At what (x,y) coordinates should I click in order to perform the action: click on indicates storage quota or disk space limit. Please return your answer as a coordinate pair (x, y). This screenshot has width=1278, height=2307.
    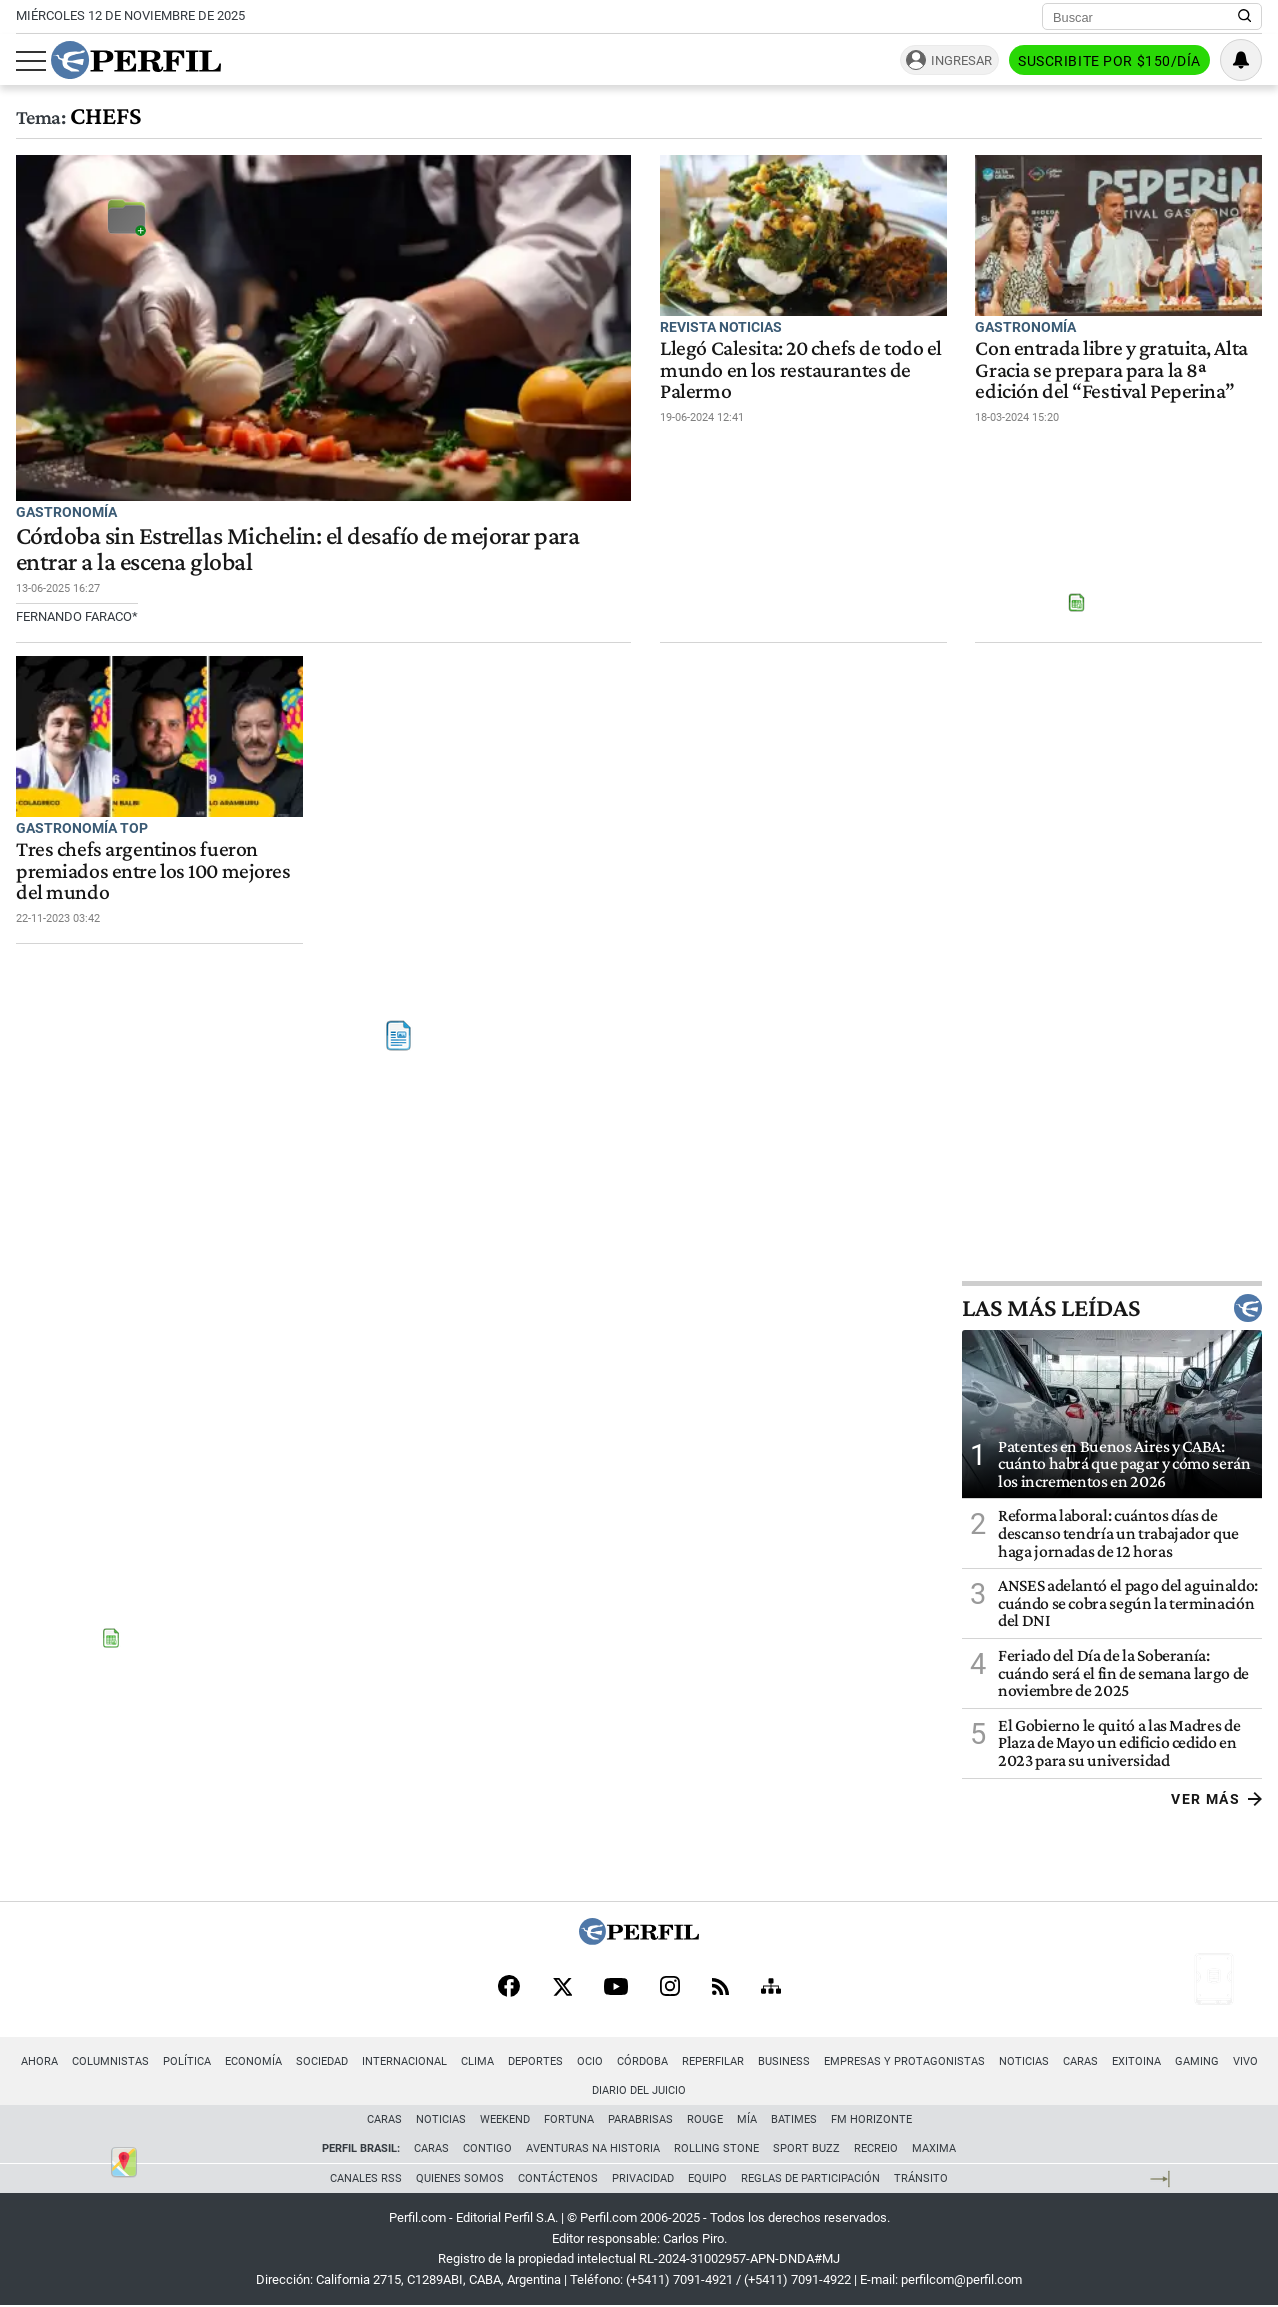
    Looking at the image, I should click on (1214, 1979).